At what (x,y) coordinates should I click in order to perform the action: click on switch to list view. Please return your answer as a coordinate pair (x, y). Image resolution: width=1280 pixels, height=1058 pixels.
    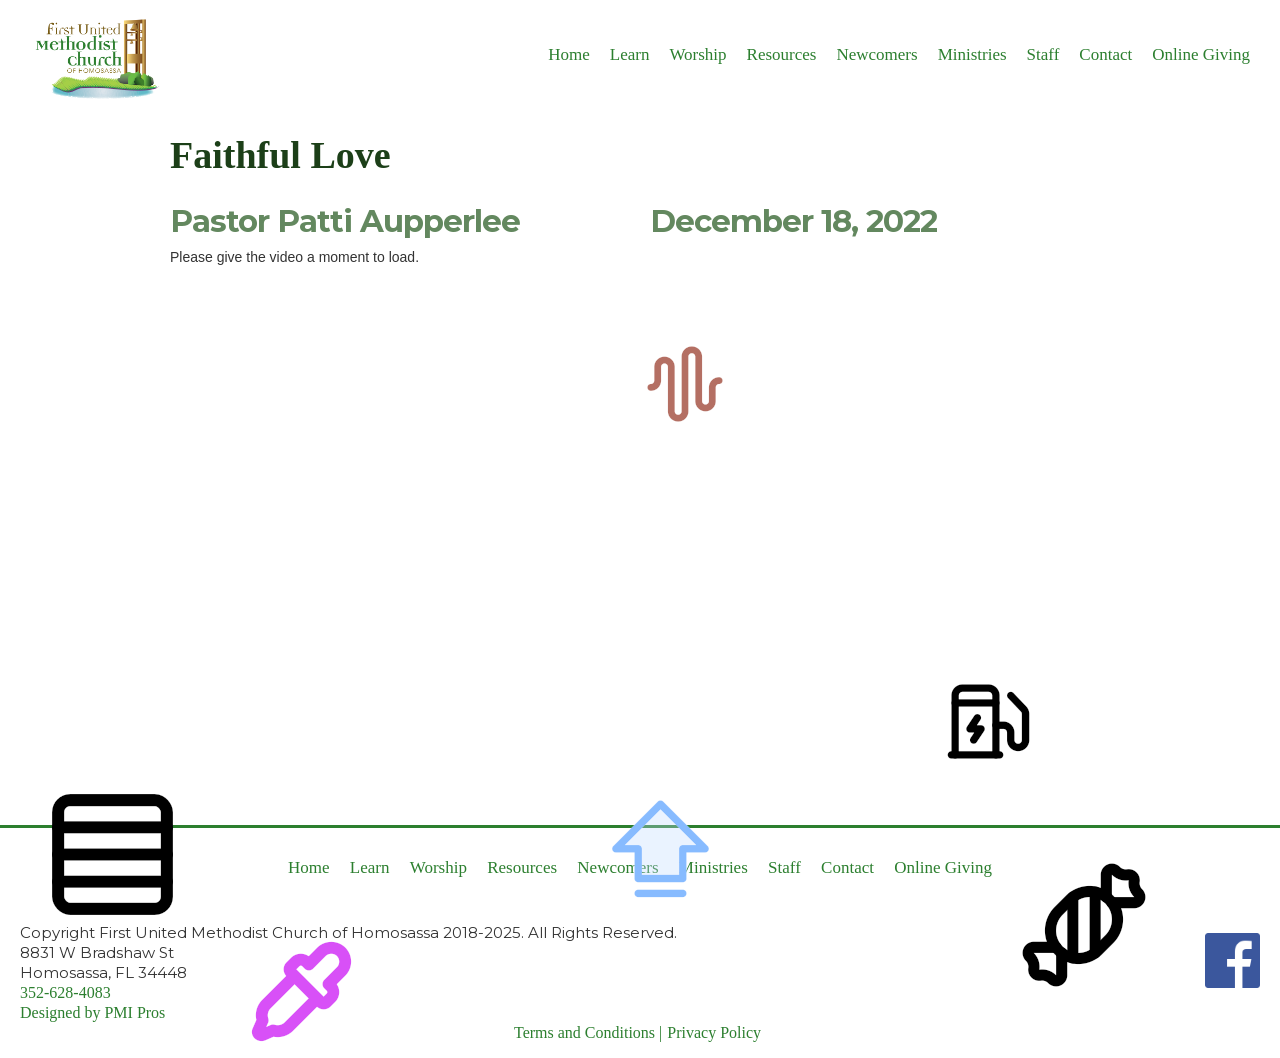
    Looking at the image, I should click on (112, 854).